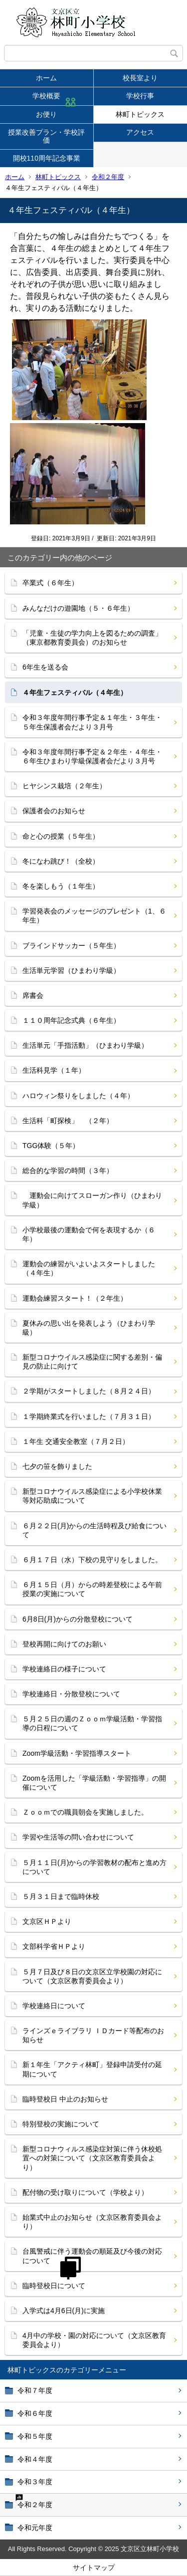 This screenshot has width=187, height=2576. I want to click on view poll results in a conversation, so click(19, 2497).